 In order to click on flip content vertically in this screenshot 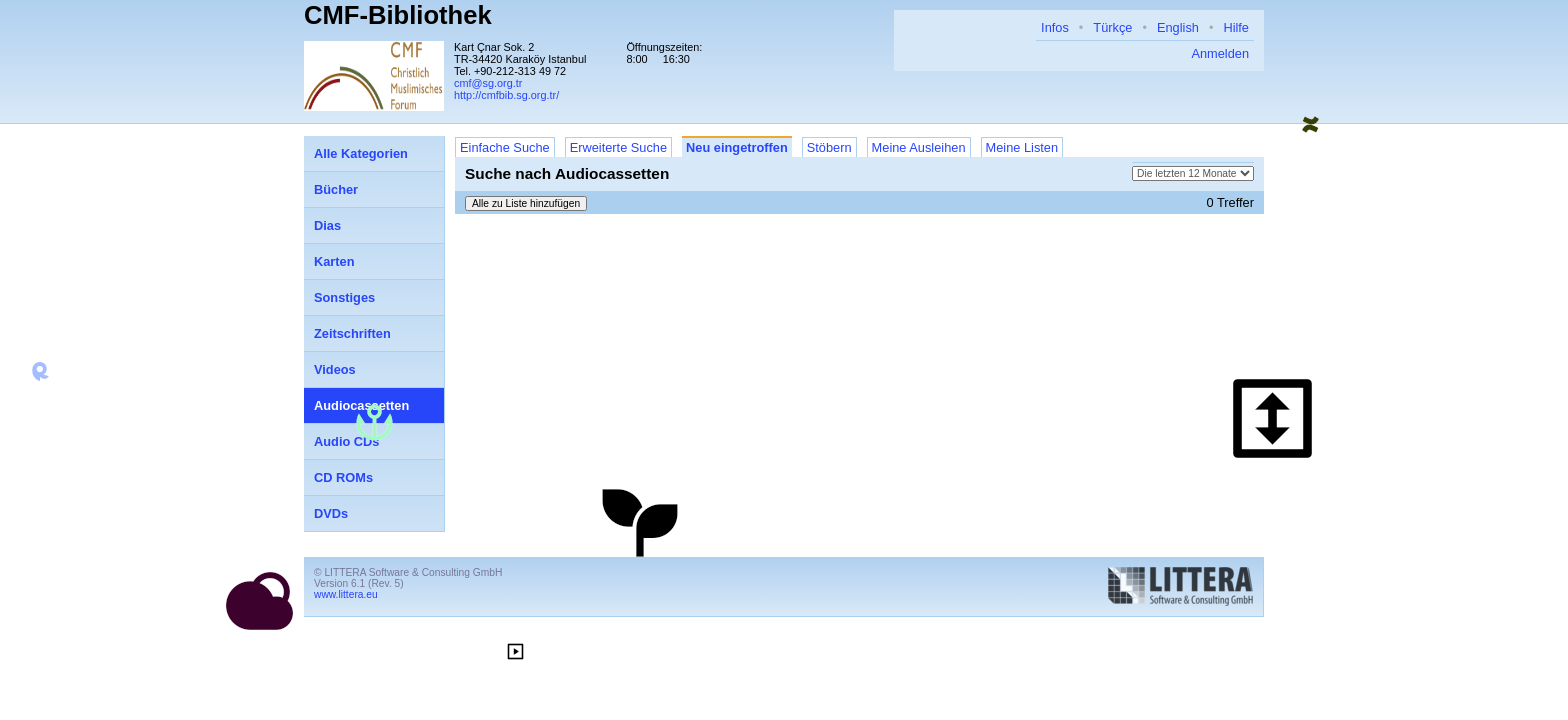, I will do `click(1272, 418)`.